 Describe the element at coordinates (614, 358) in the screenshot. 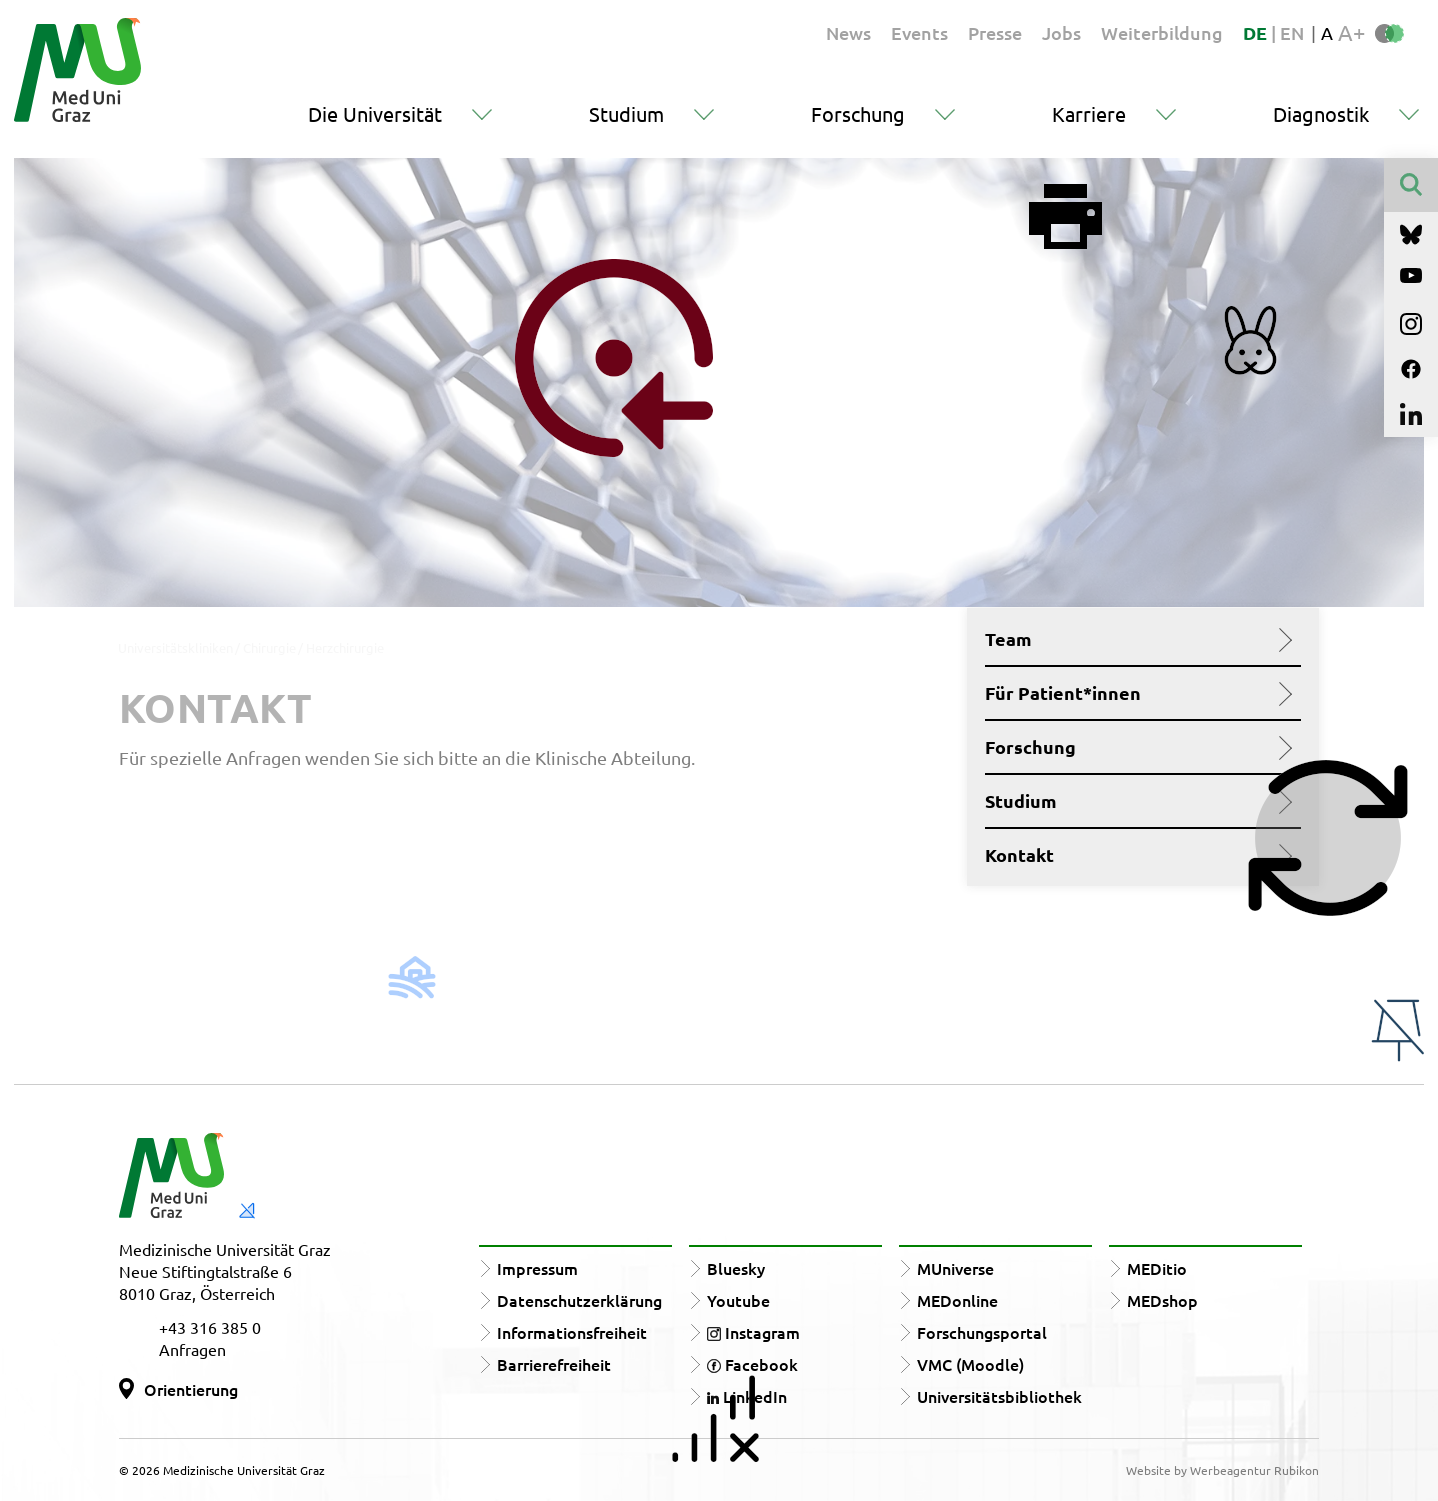

I see `indicates an issue is tracked by another item` at that location.